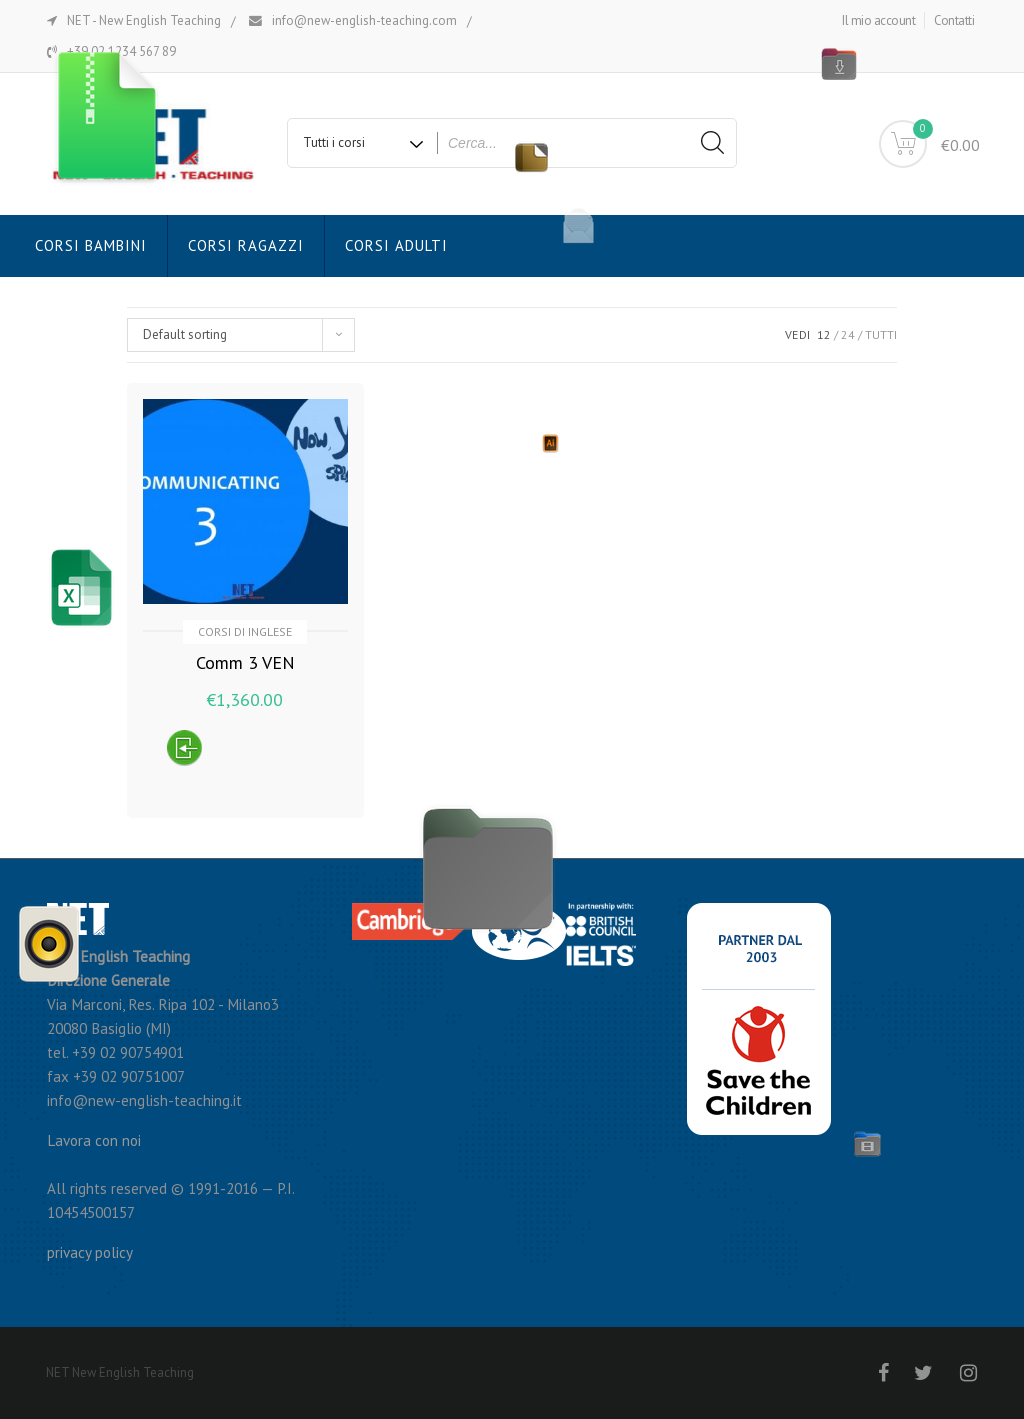 This screenshot has height=1419, width=1024. Describe the element at coordinates (488, 869) in the screenshot. I see `open folder to view contents` at that location.